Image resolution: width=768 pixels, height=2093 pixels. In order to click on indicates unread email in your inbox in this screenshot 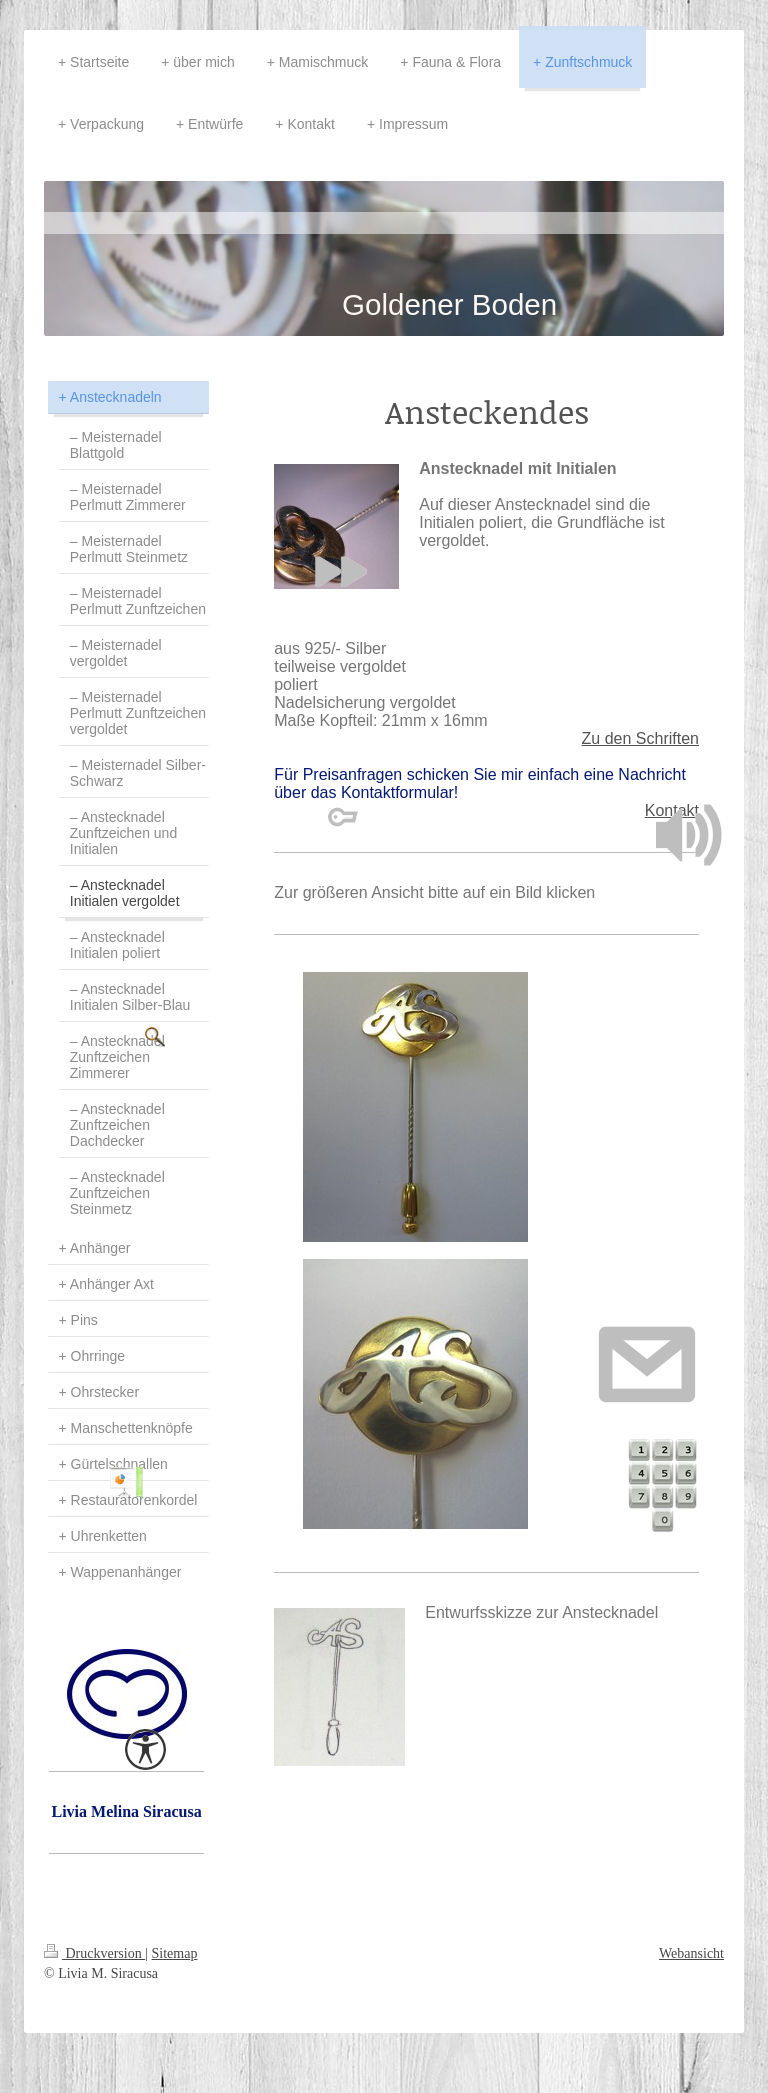, I will do `click(647, 1361)`.